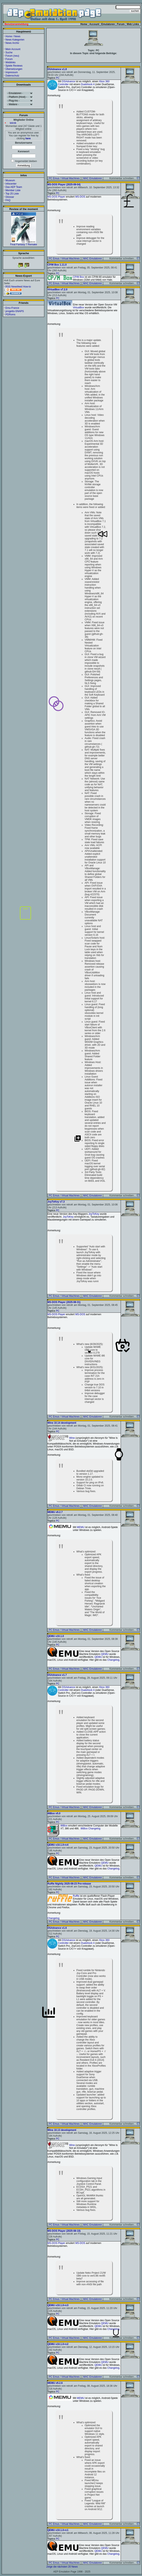 Image resolution: width=142 pixels, height=2576 pixels. I want to click on add to your library, so click(78, 1138).